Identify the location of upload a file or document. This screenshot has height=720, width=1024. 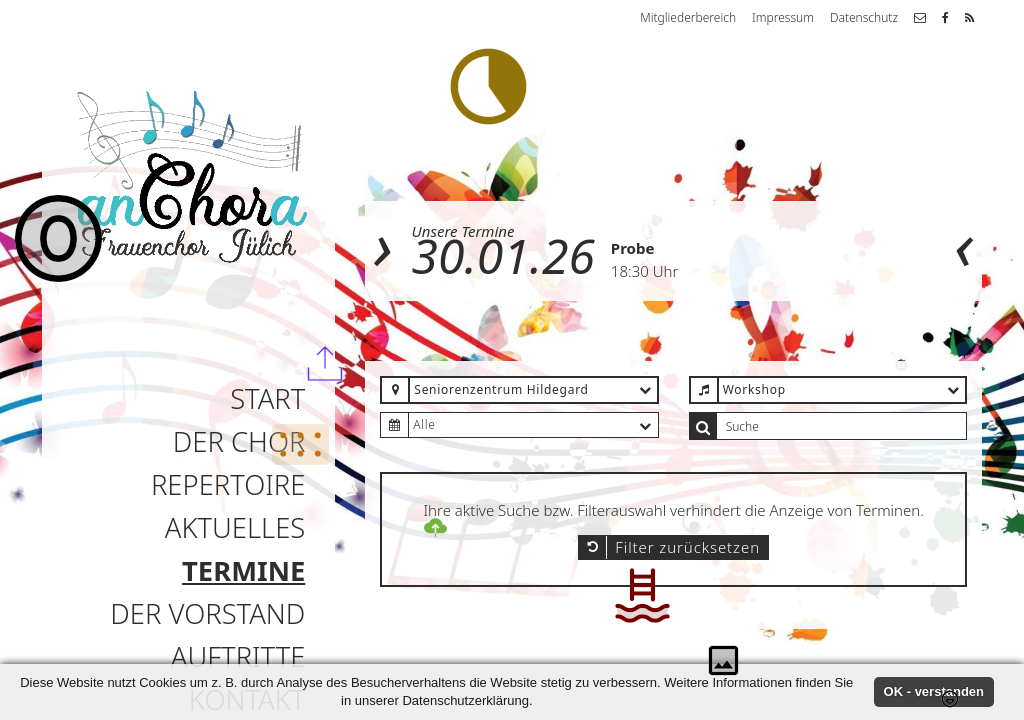
(325, 365).